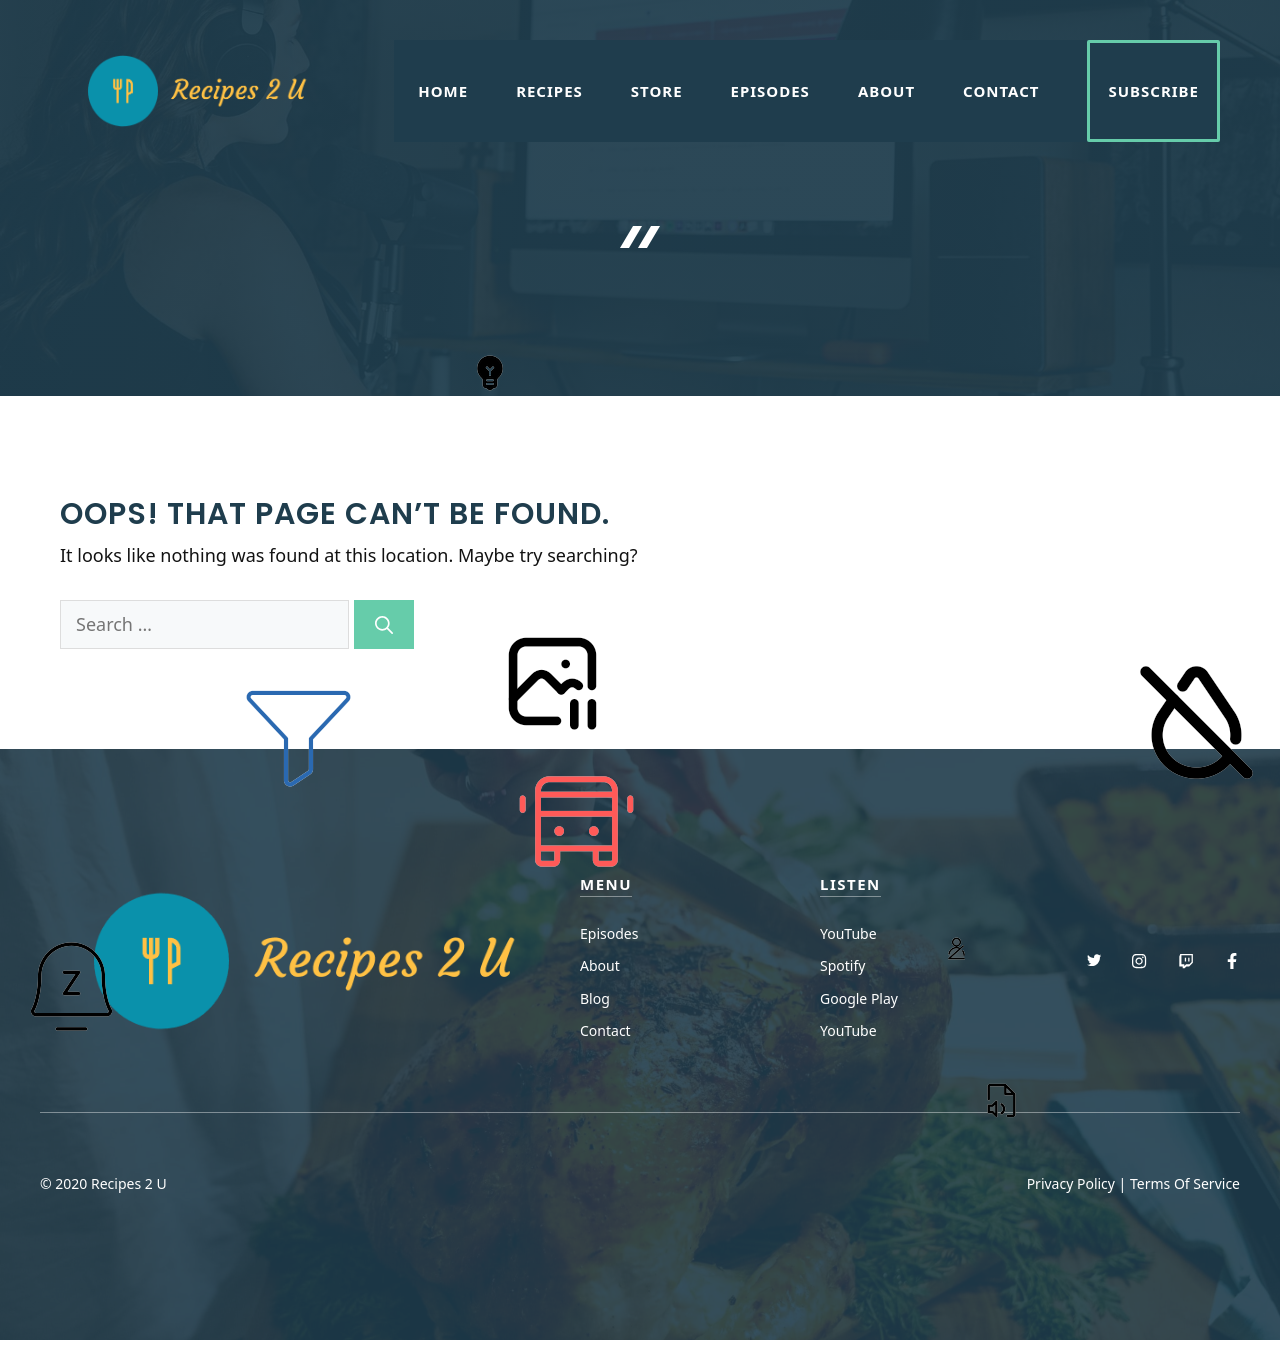  Describe the element at coordinates (490, 372) in the screenshot. I see `access tips or ideas` at that location.